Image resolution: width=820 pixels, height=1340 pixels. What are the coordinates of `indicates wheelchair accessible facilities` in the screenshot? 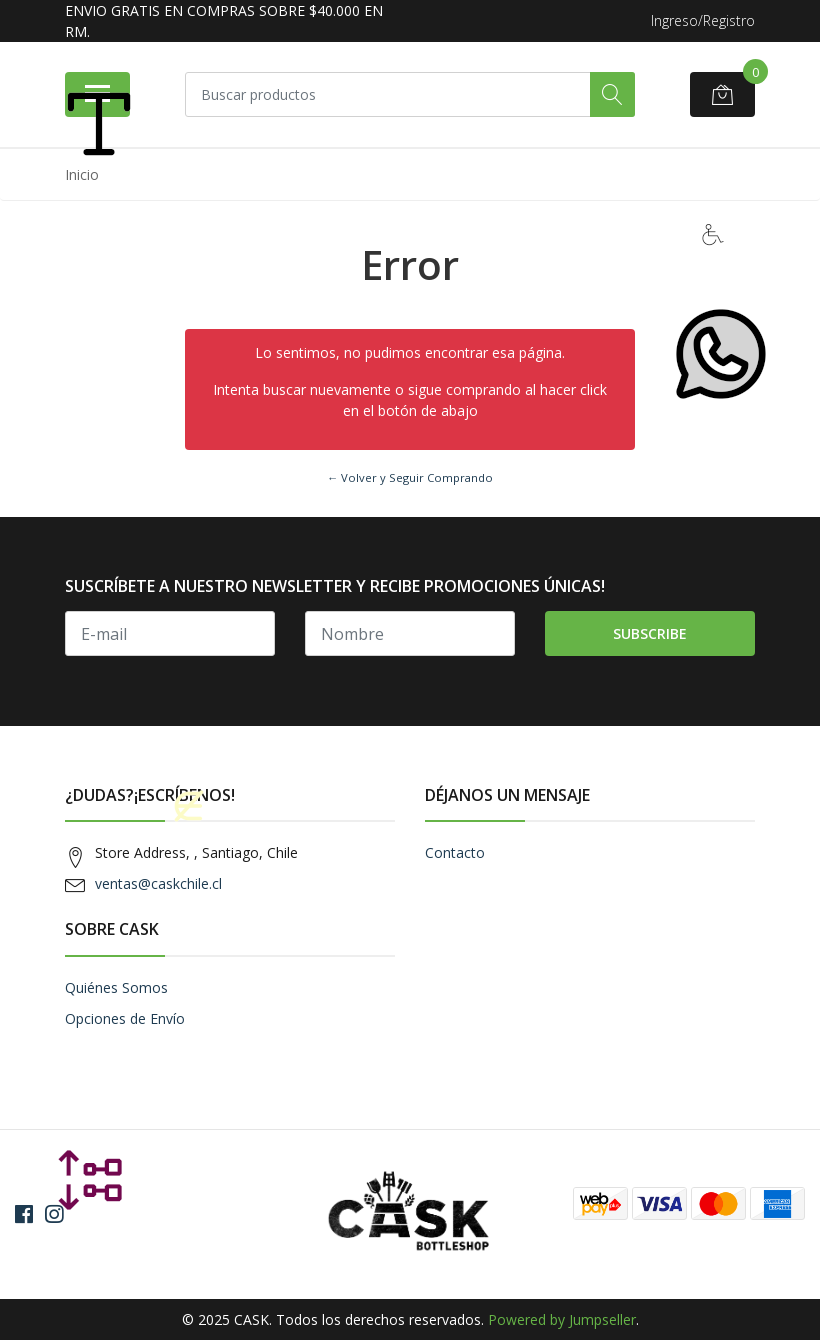 It's located at (711, 235).